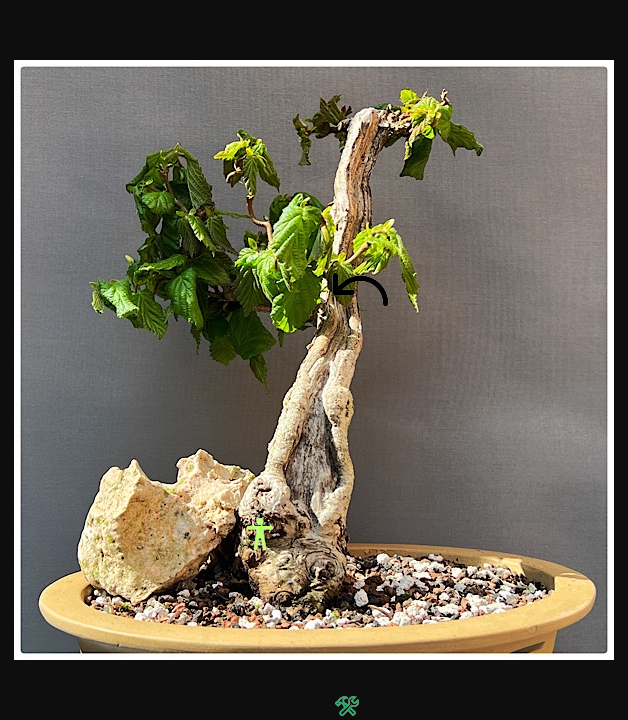 This screenshot has width=628, height=720. I want to click on access settings or configuration options, so click(347, 706).